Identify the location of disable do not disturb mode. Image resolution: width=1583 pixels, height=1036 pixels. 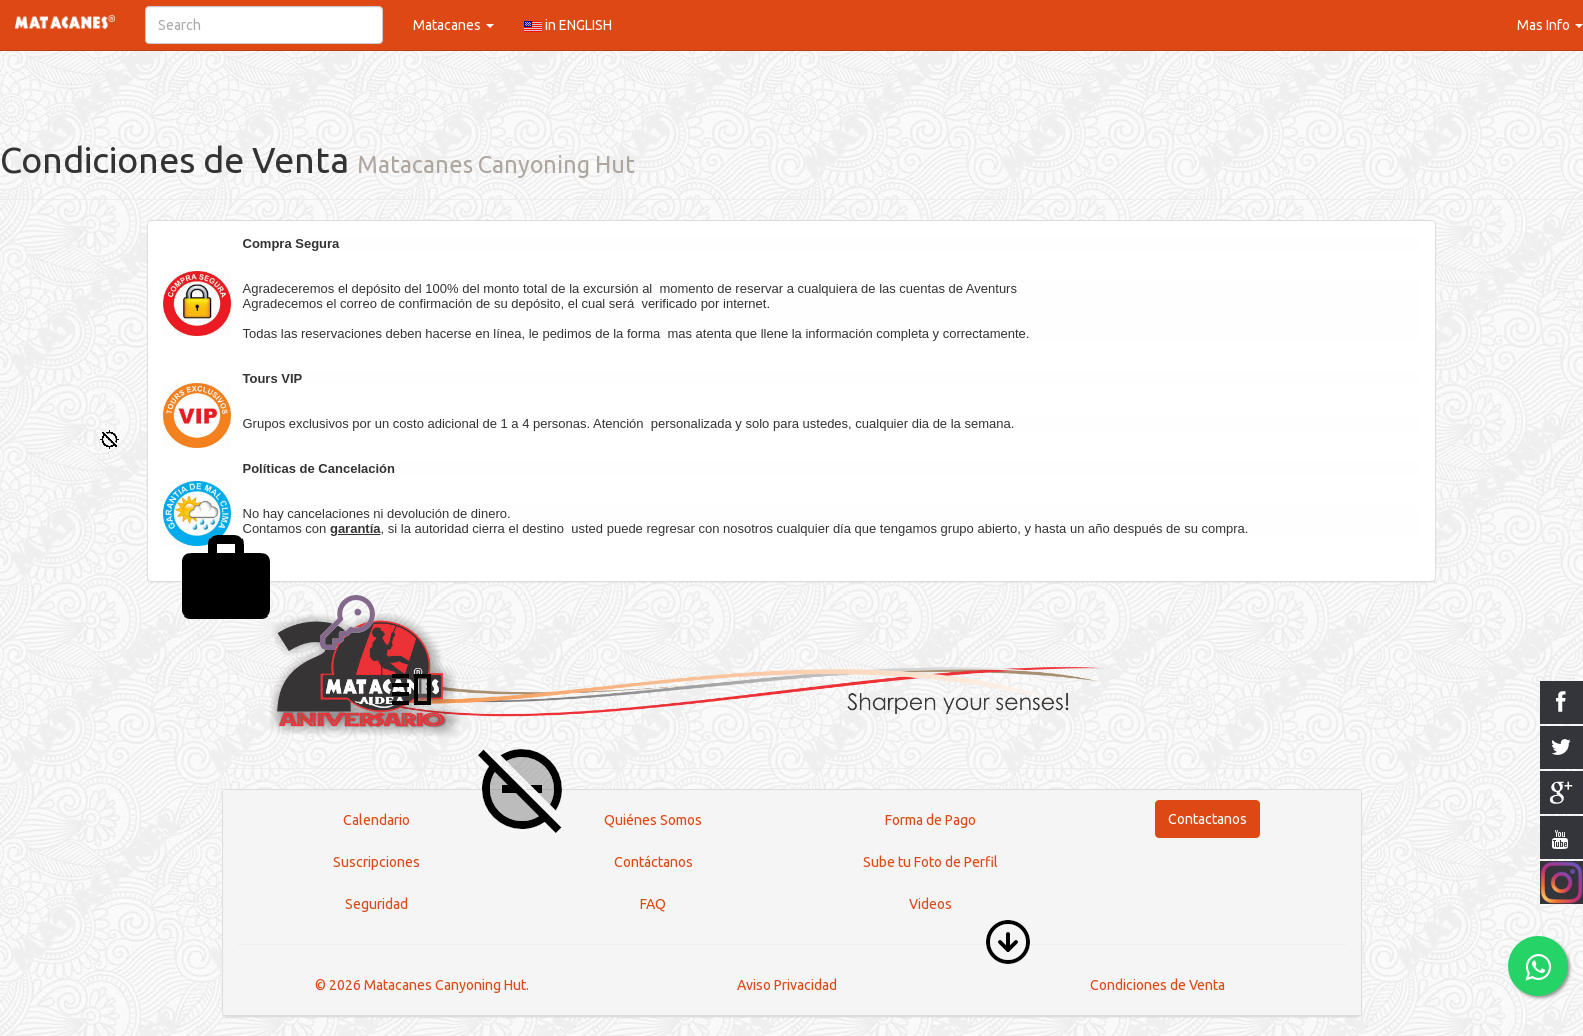
(522, 789).